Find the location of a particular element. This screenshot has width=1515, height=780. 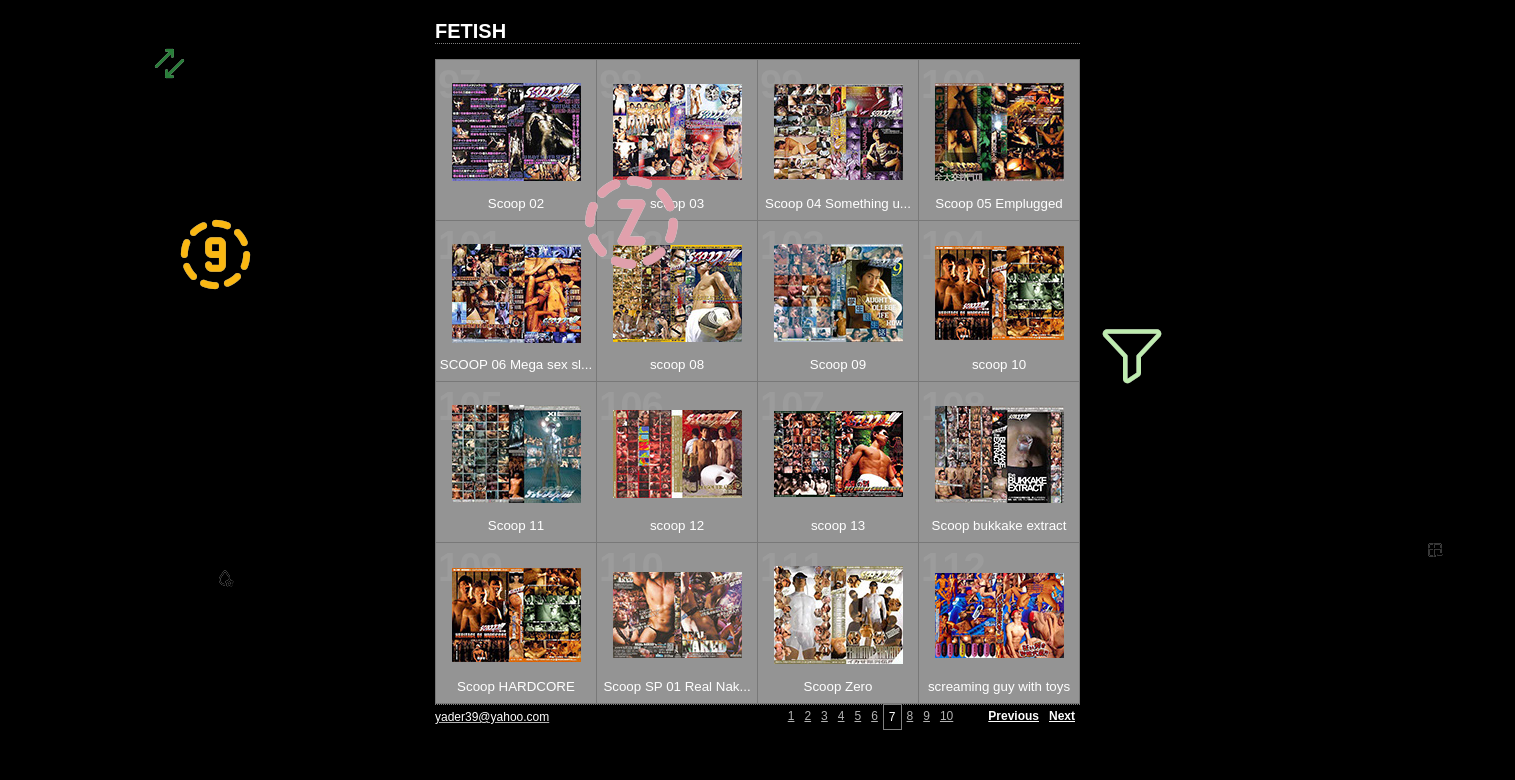

remove a row or column from a table is located at coordinates (1435, 550).